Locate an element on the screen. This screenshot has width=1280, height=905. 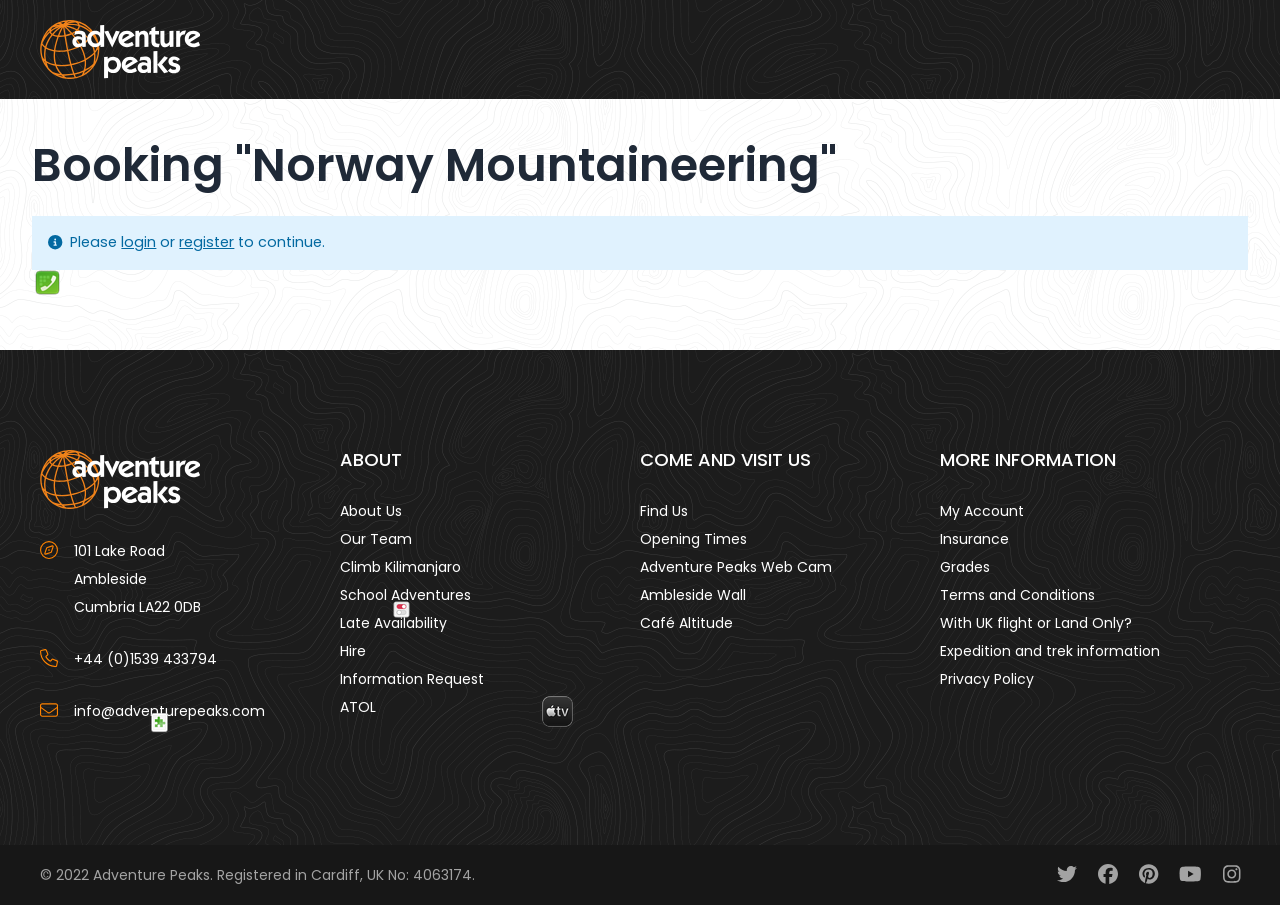
an add-on or plugin file type is located at coordinates (159, 722).